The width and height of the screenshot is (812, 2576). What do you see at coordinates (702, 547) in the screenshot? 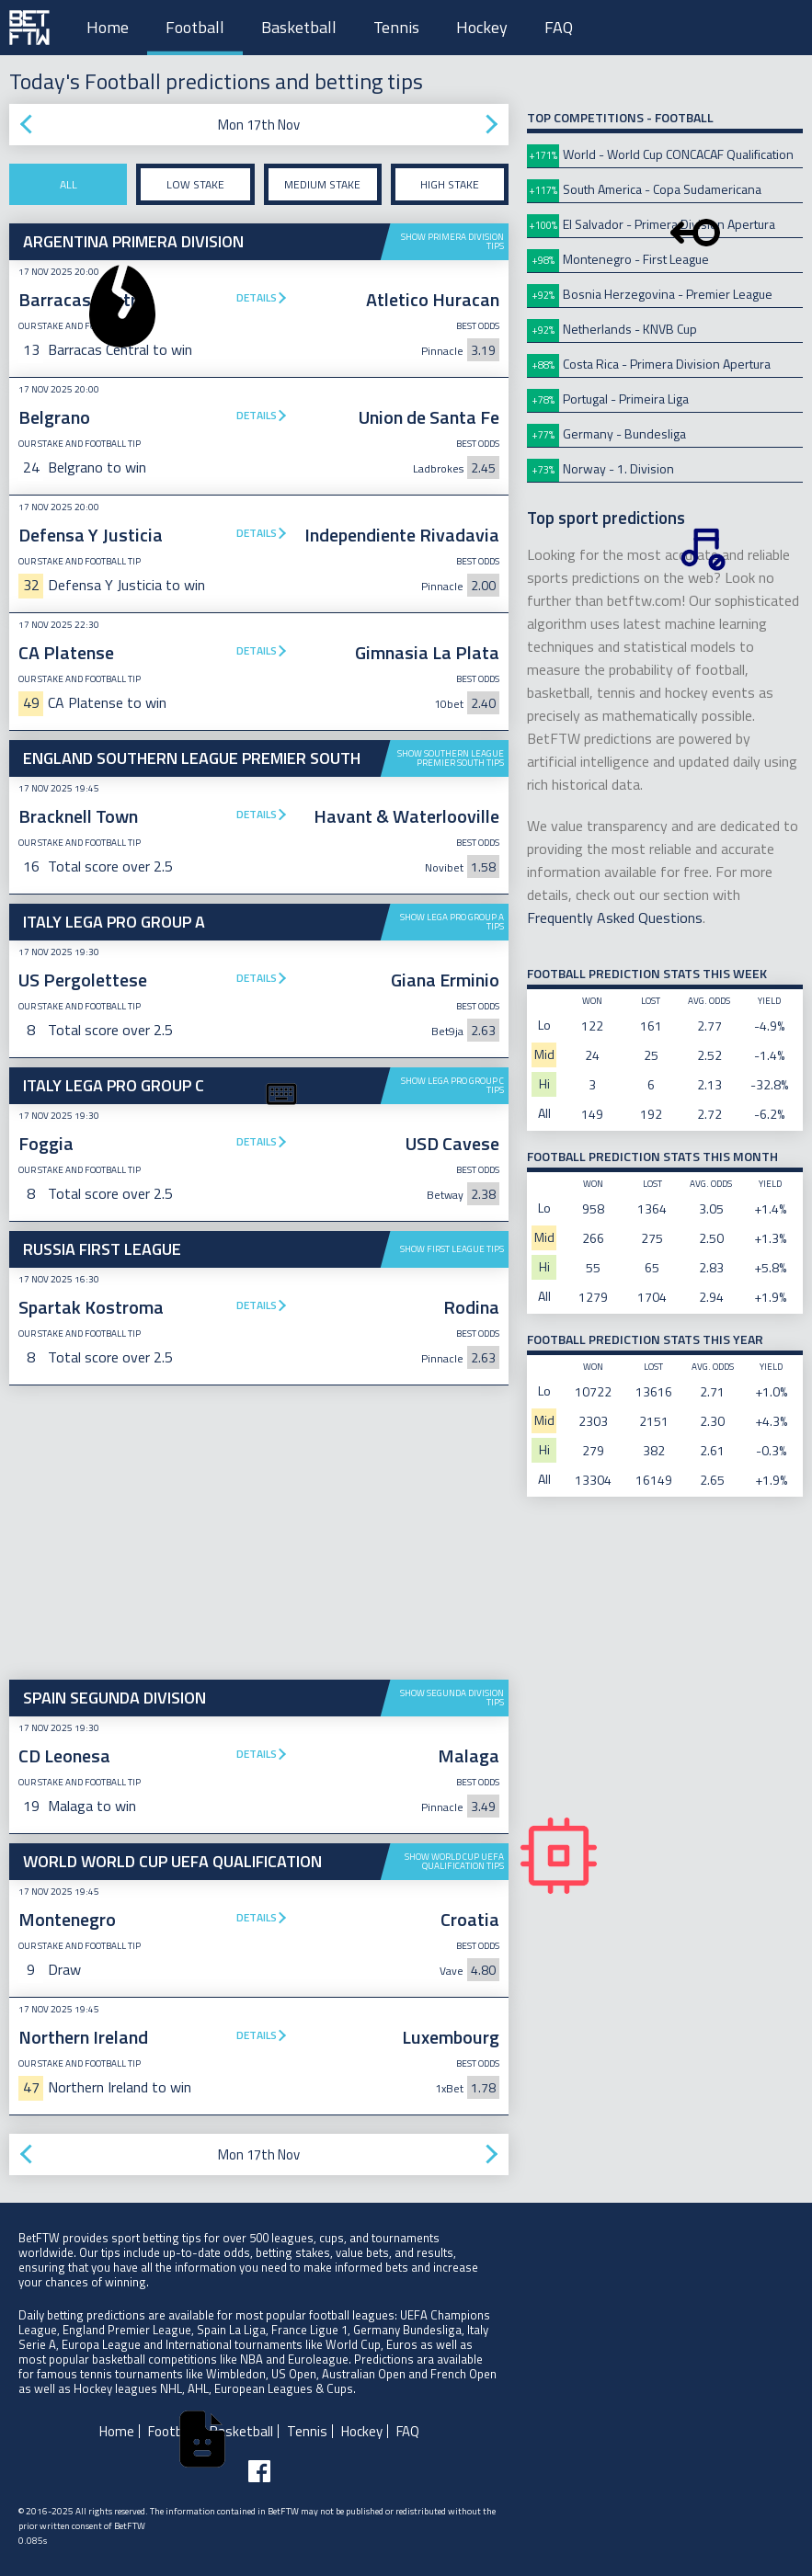
I see `cancel or stop music playback` at bounding box center [702, 547].